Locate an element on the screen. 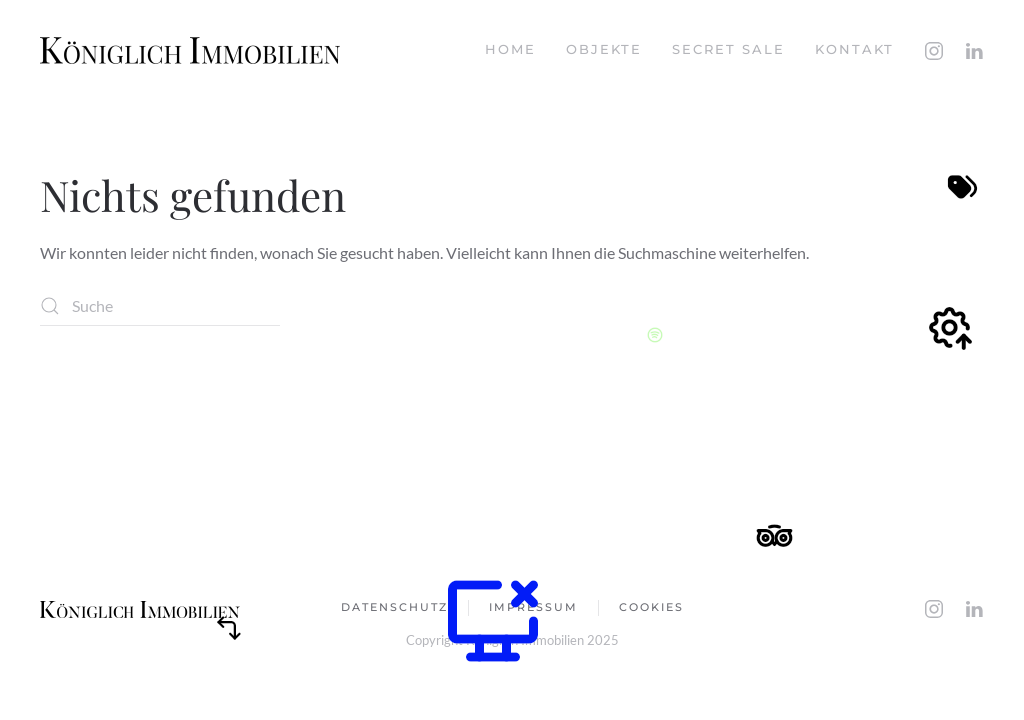  view tripadvisor reviews and ratings is located at coordinates (774, 535).